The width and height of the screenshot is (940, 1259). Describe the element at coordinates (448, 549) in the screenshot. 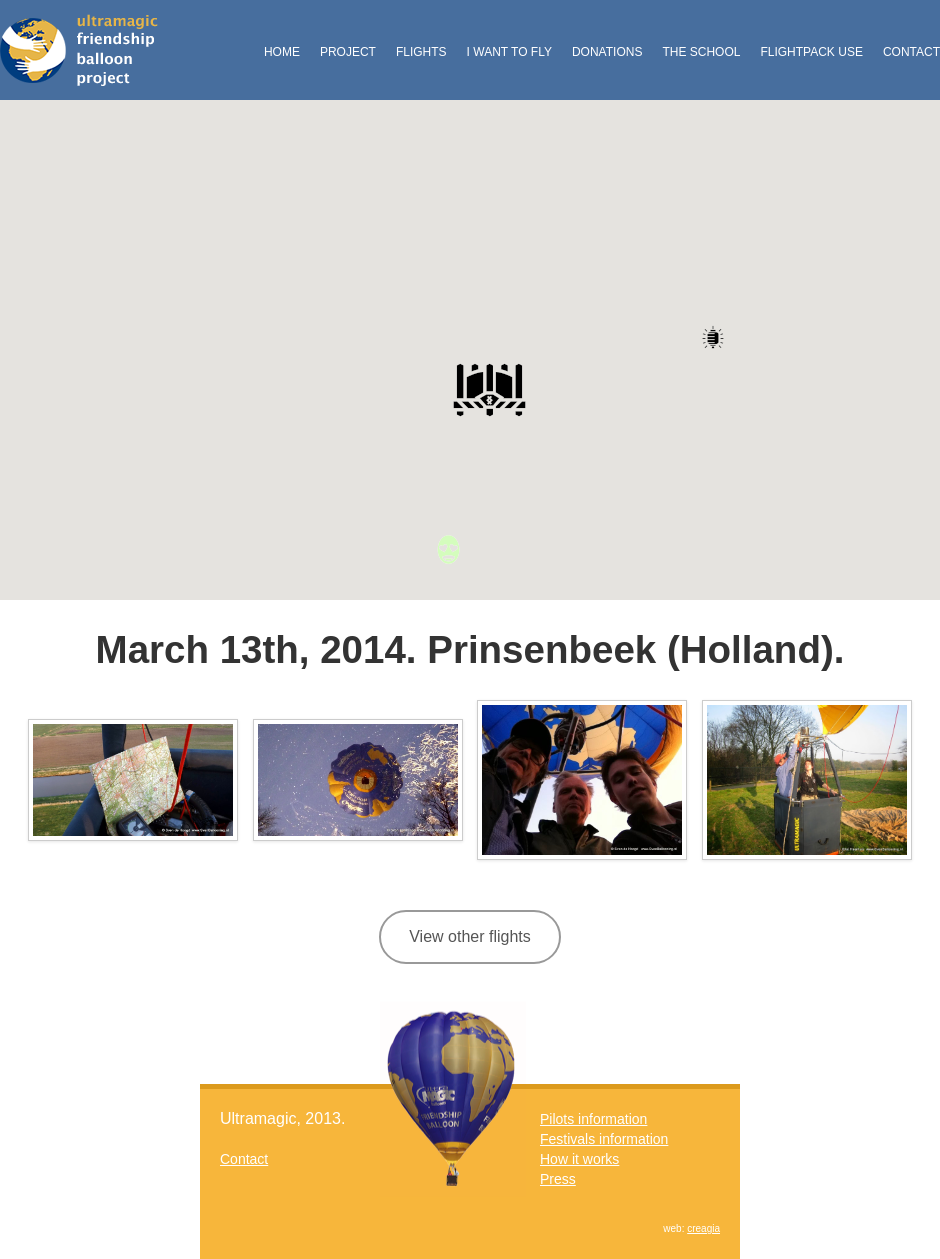

I see `indicates a "love" or "smitten" reaction` at that location.